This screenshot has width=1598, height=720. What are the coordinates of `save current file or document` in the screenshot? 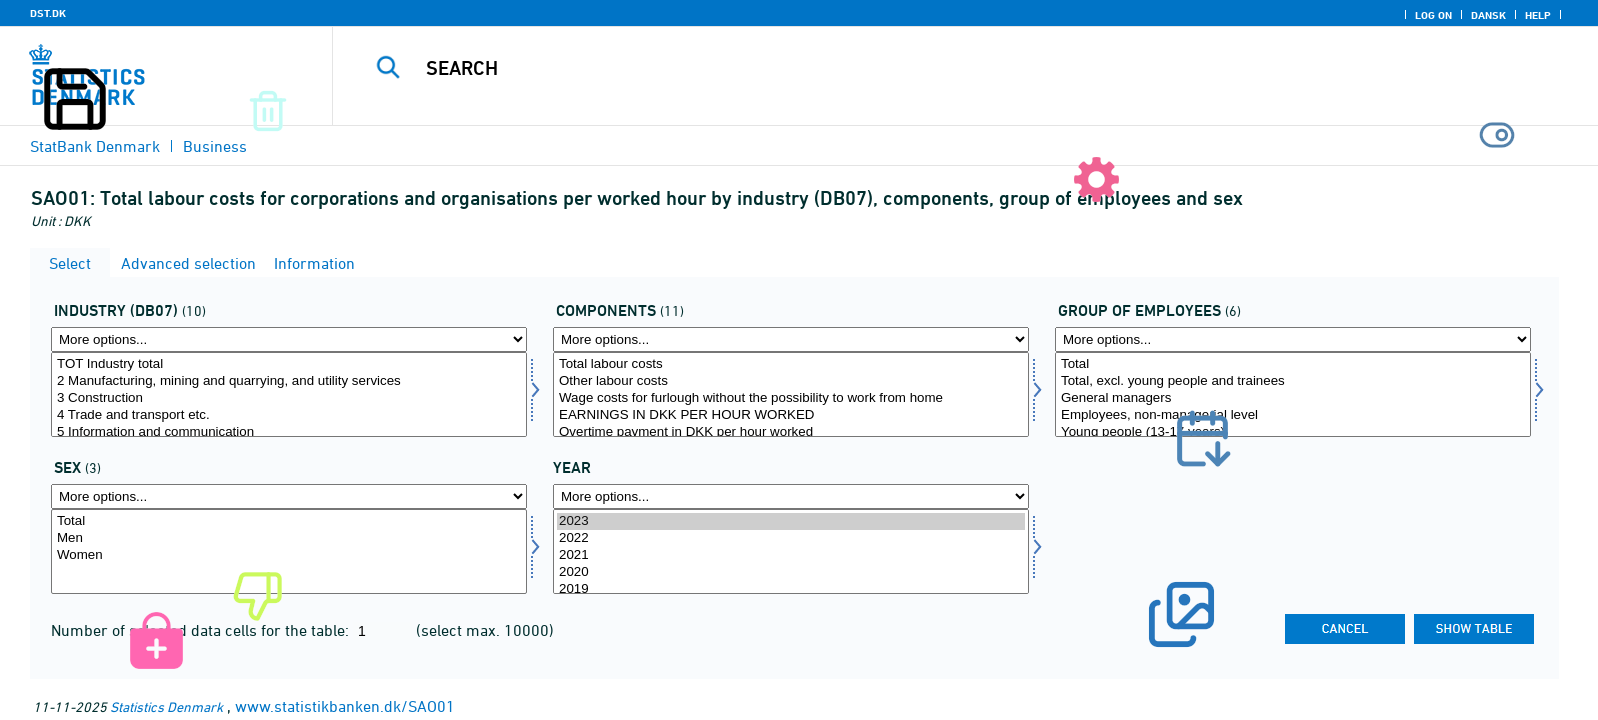 It's located at (75, 99).